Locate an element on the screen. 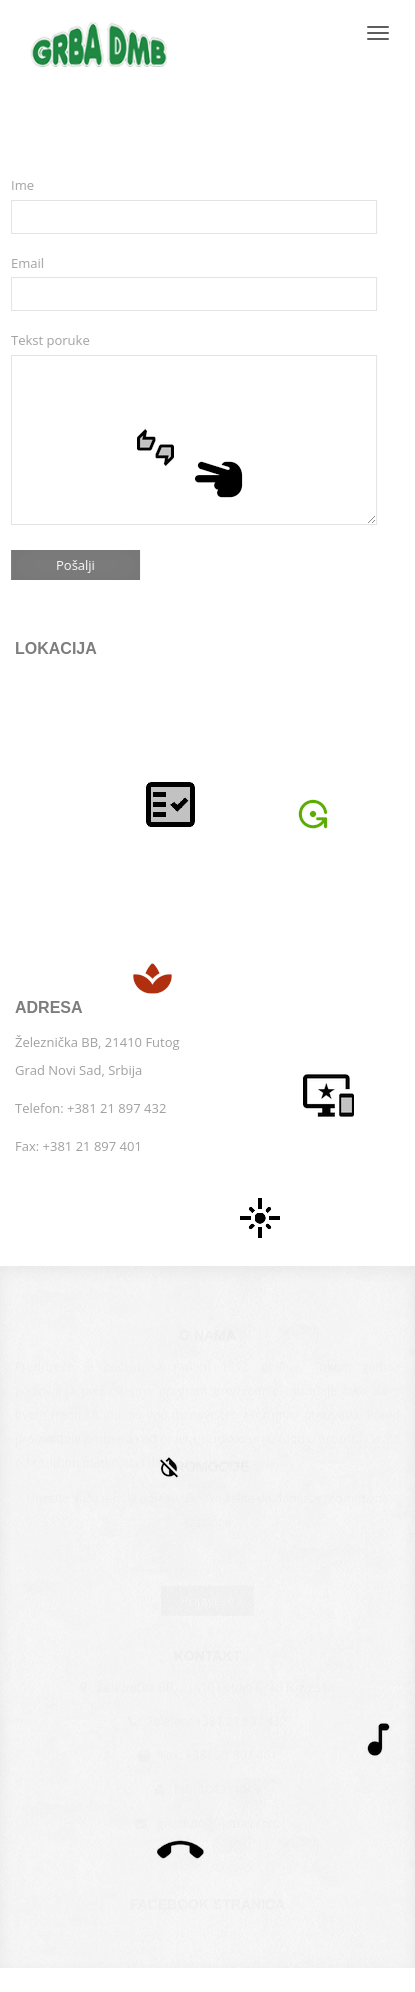  end the current phone call is located at coordinates (180, 1850).